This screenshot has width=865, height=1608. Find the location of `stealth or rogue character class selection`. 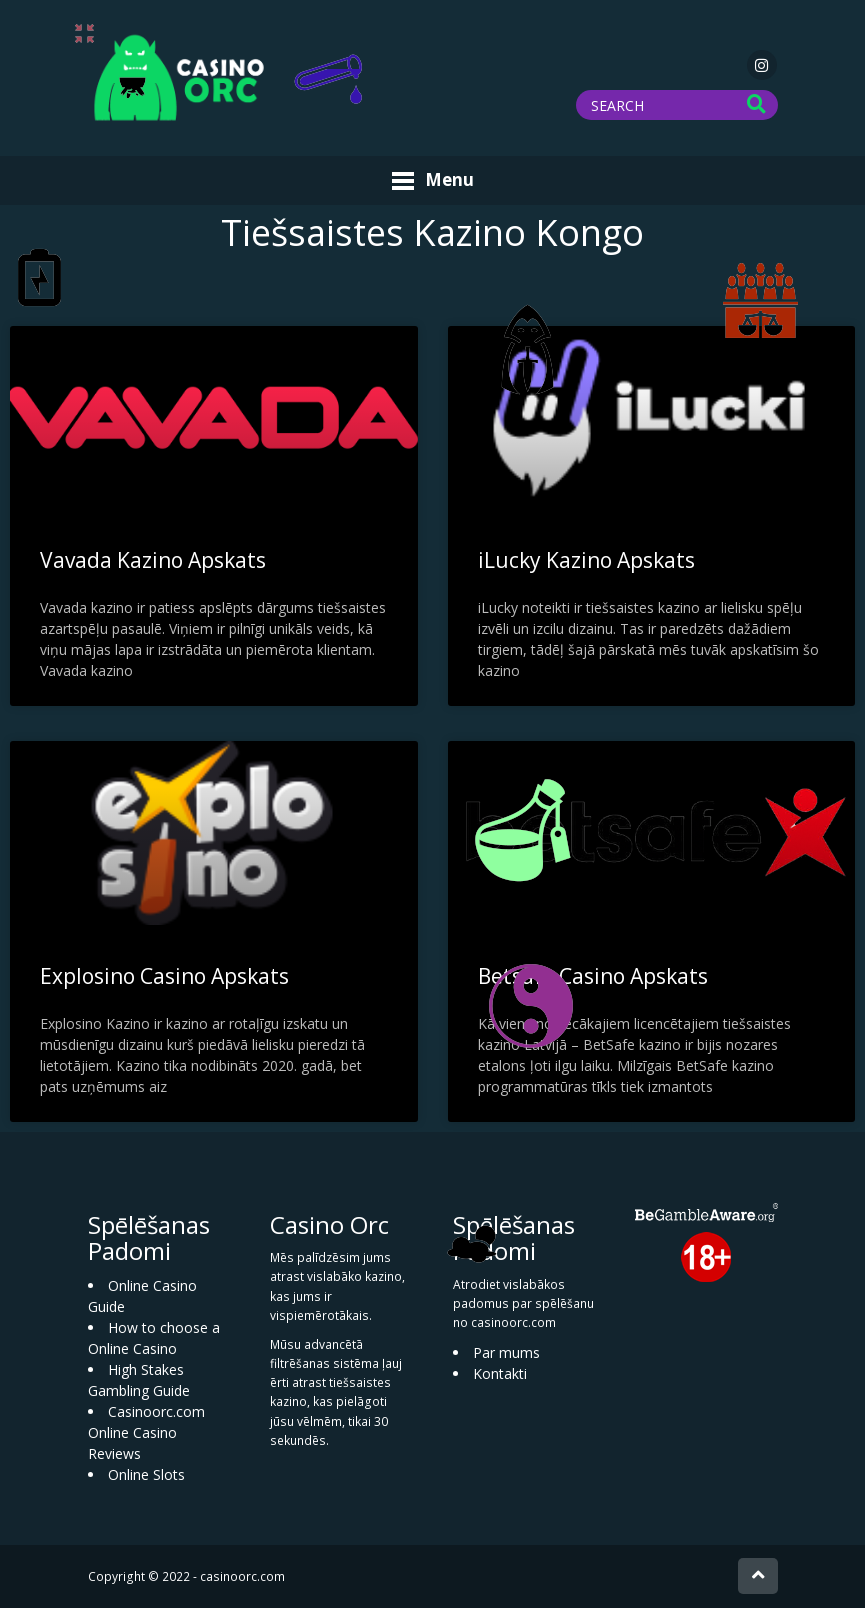

stealth or rogue character class selection is located at coordinates (528, 350).